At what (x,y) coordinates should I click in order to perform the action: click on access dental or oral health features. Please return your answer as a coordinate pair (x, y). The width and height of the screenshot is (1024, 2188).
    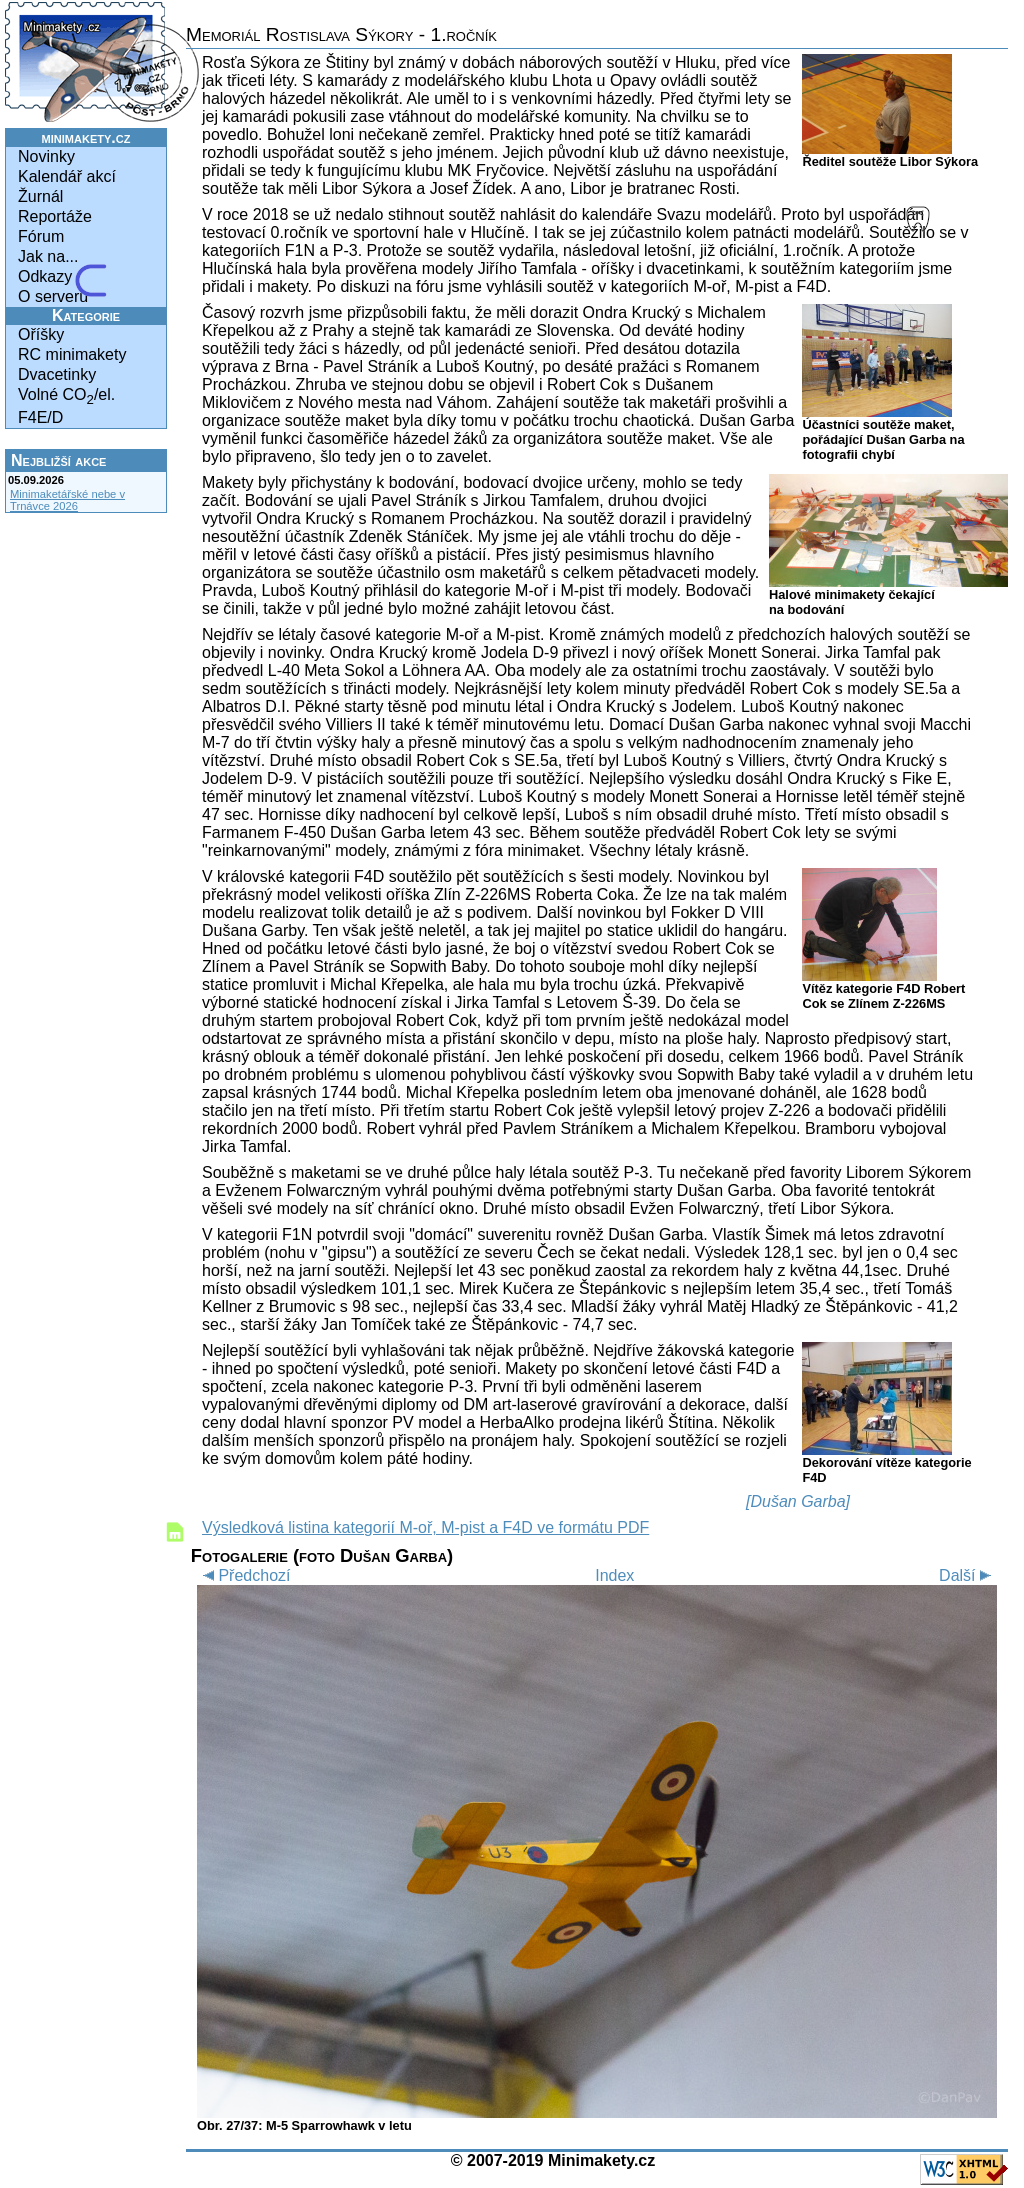
    Looking at the image, I should click on (918, 219).